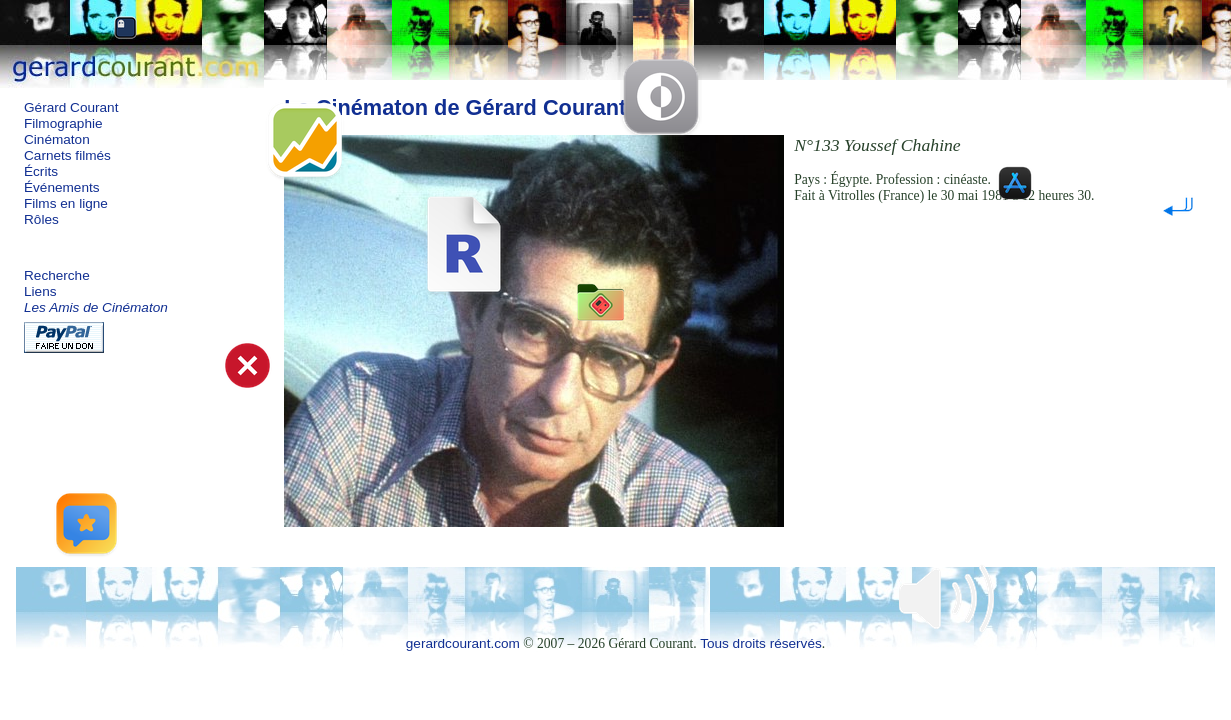 The width and height of the screenshot is (1231, 720). Describe the element at coordinates (600, 303) in the screenshot. I see `open melonDS emulator files folder` at that location.